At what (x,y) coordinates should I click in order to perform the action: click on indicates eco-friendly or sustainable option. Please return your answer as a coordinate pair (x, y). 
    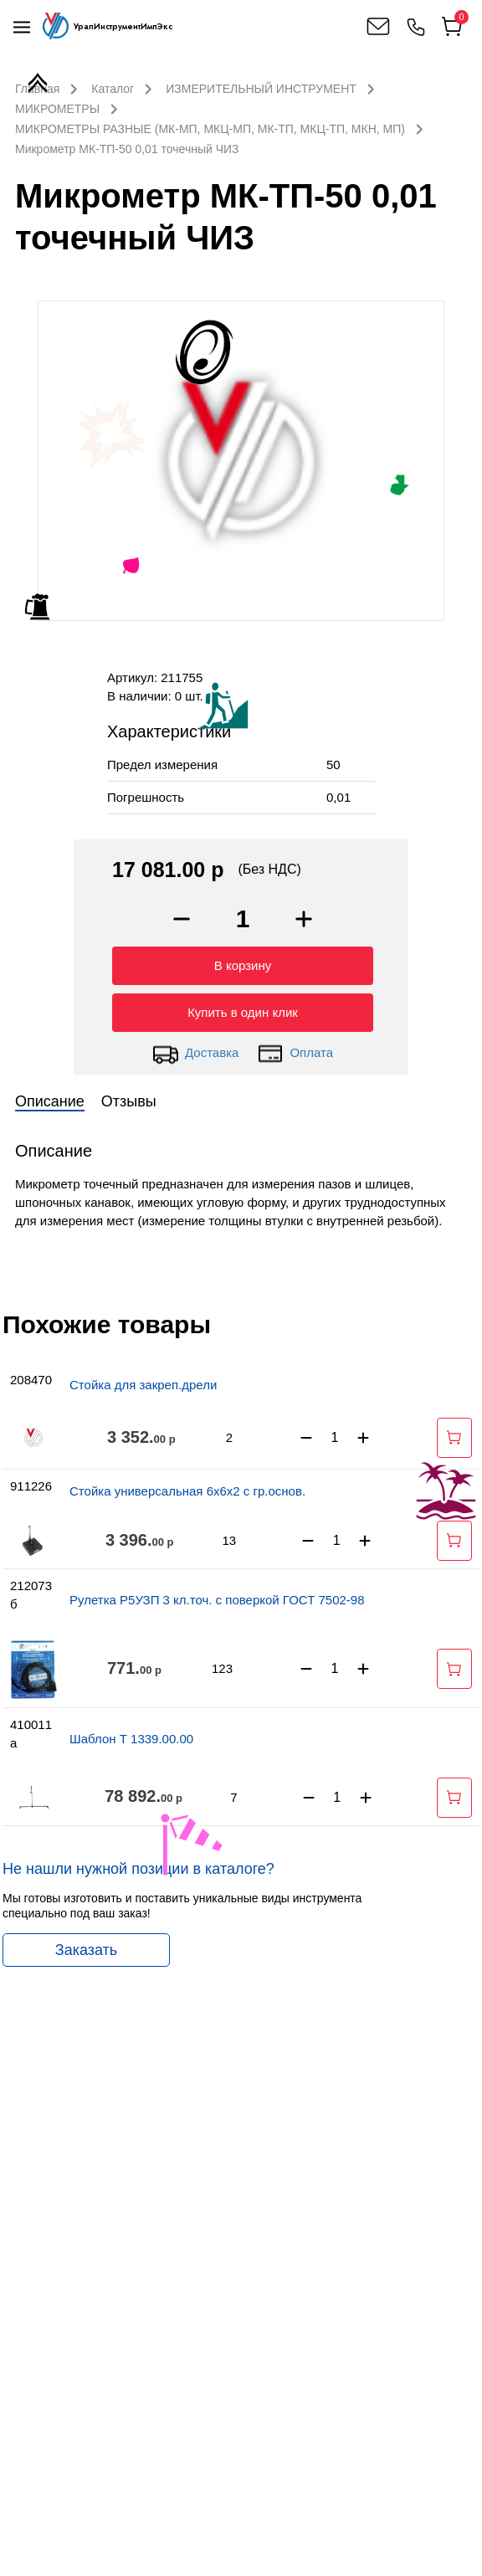
    Looking at the image, I should click on (131, 565).